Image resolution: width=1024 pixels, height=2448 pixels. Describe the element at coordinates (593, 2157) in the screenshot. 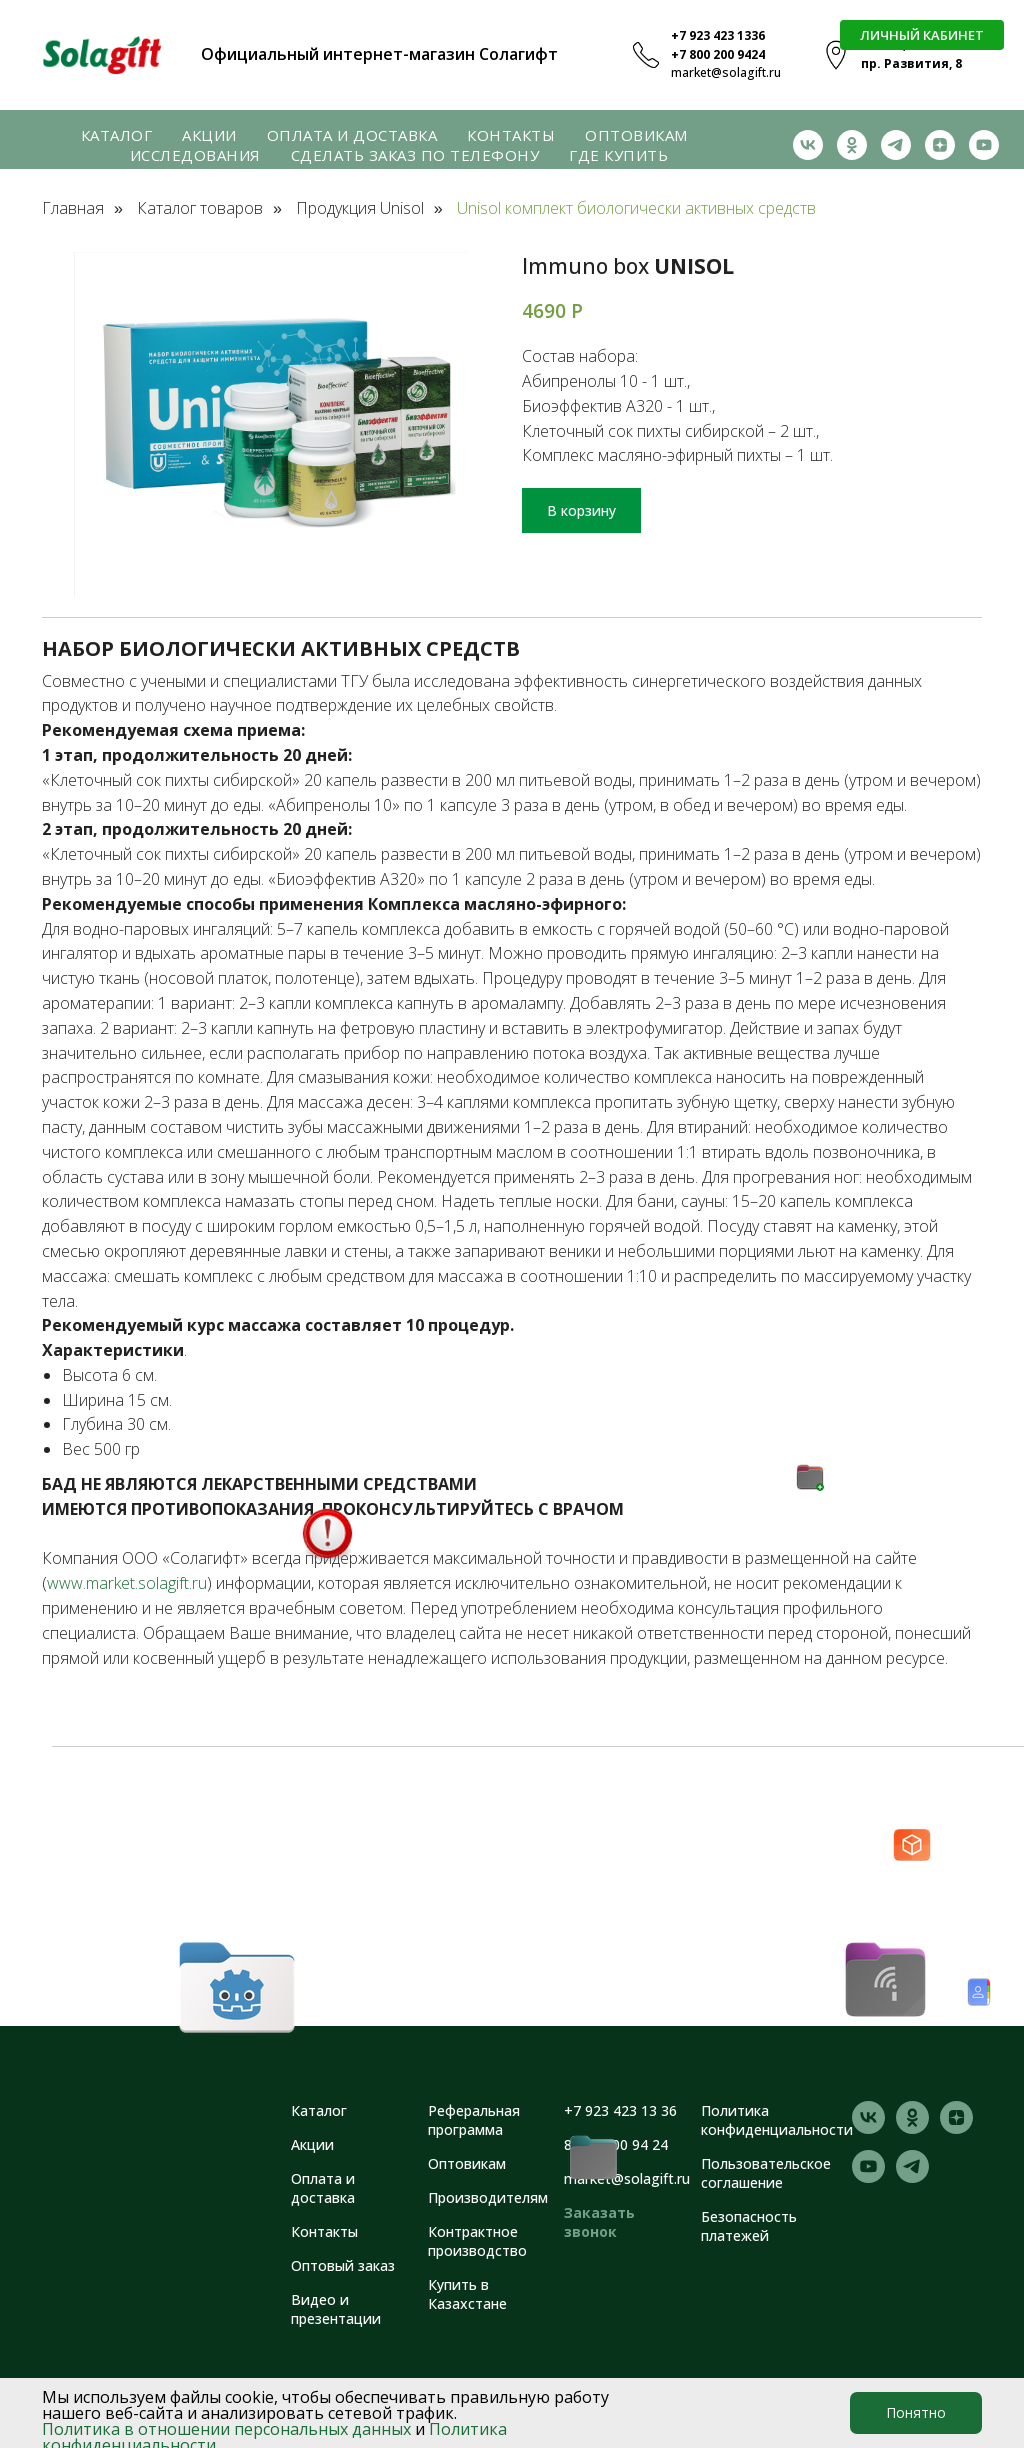

I see `open folder to view contents` at that location.